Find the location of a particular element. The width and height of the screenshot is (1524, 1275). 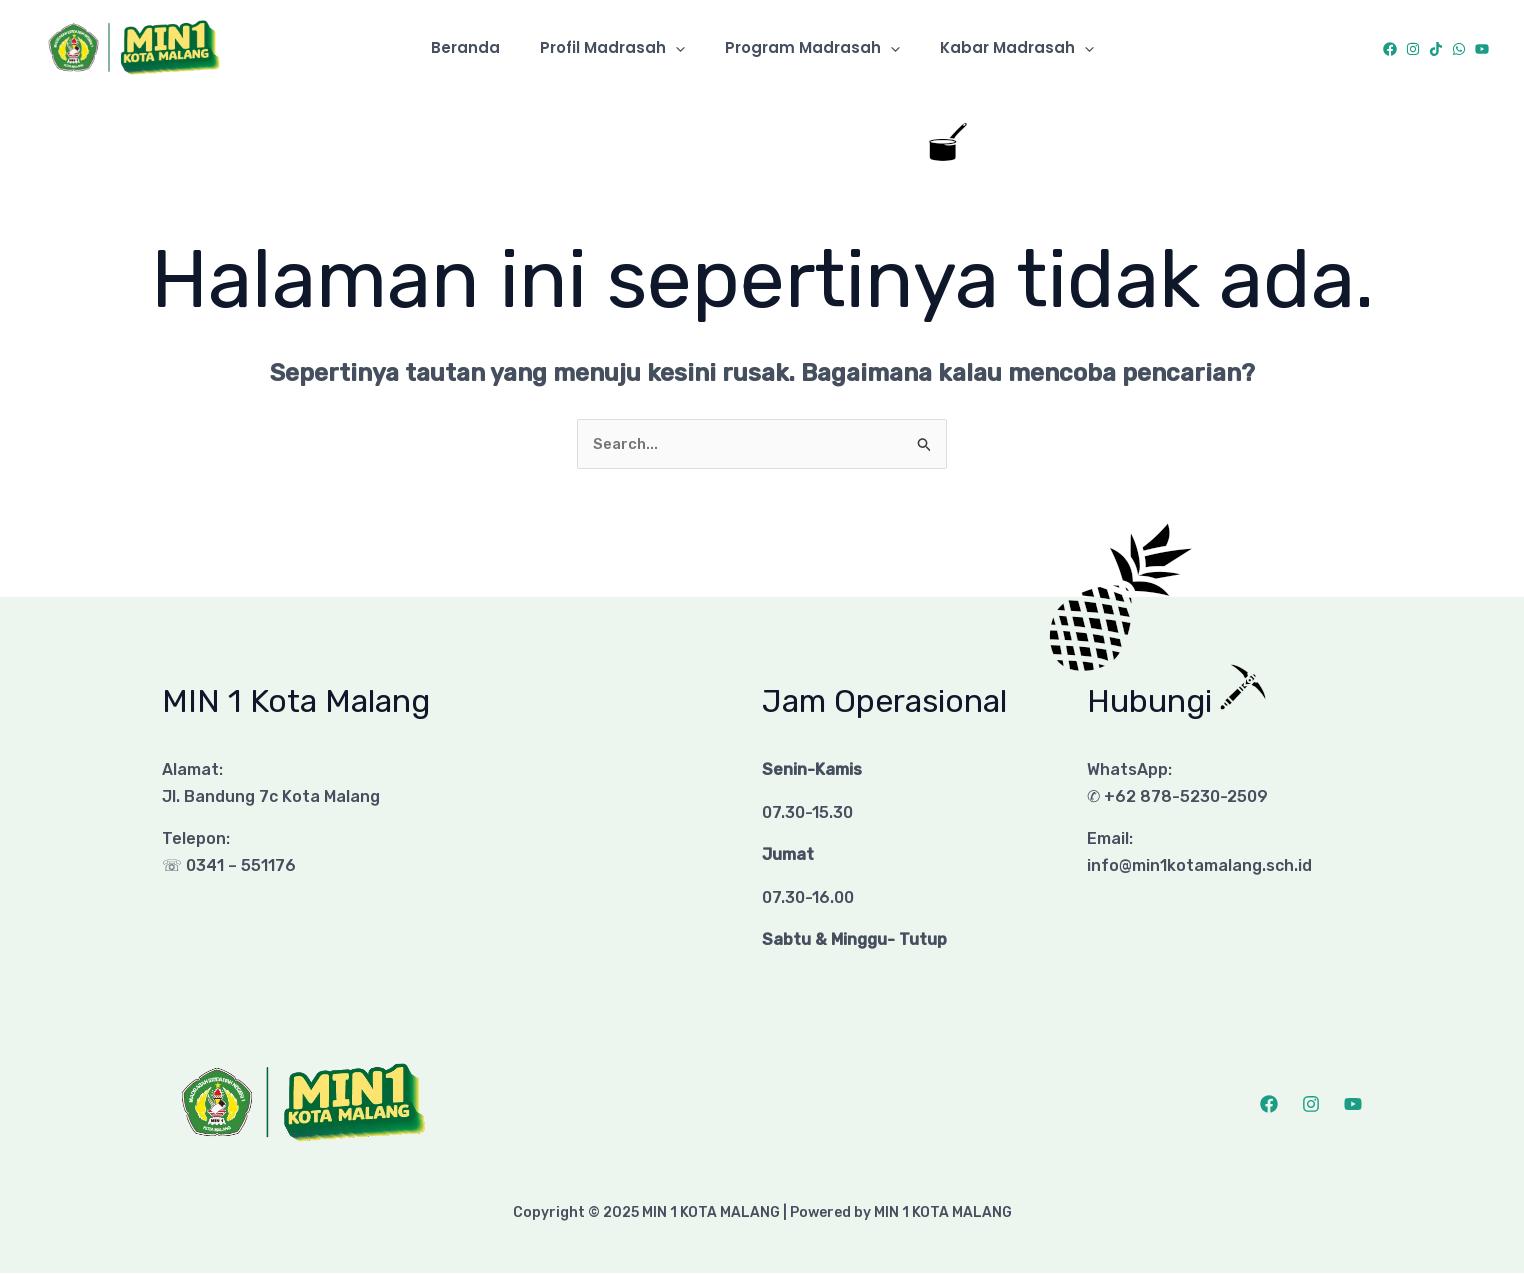

access cooking or recipe features is located at coordinates (948, 142).